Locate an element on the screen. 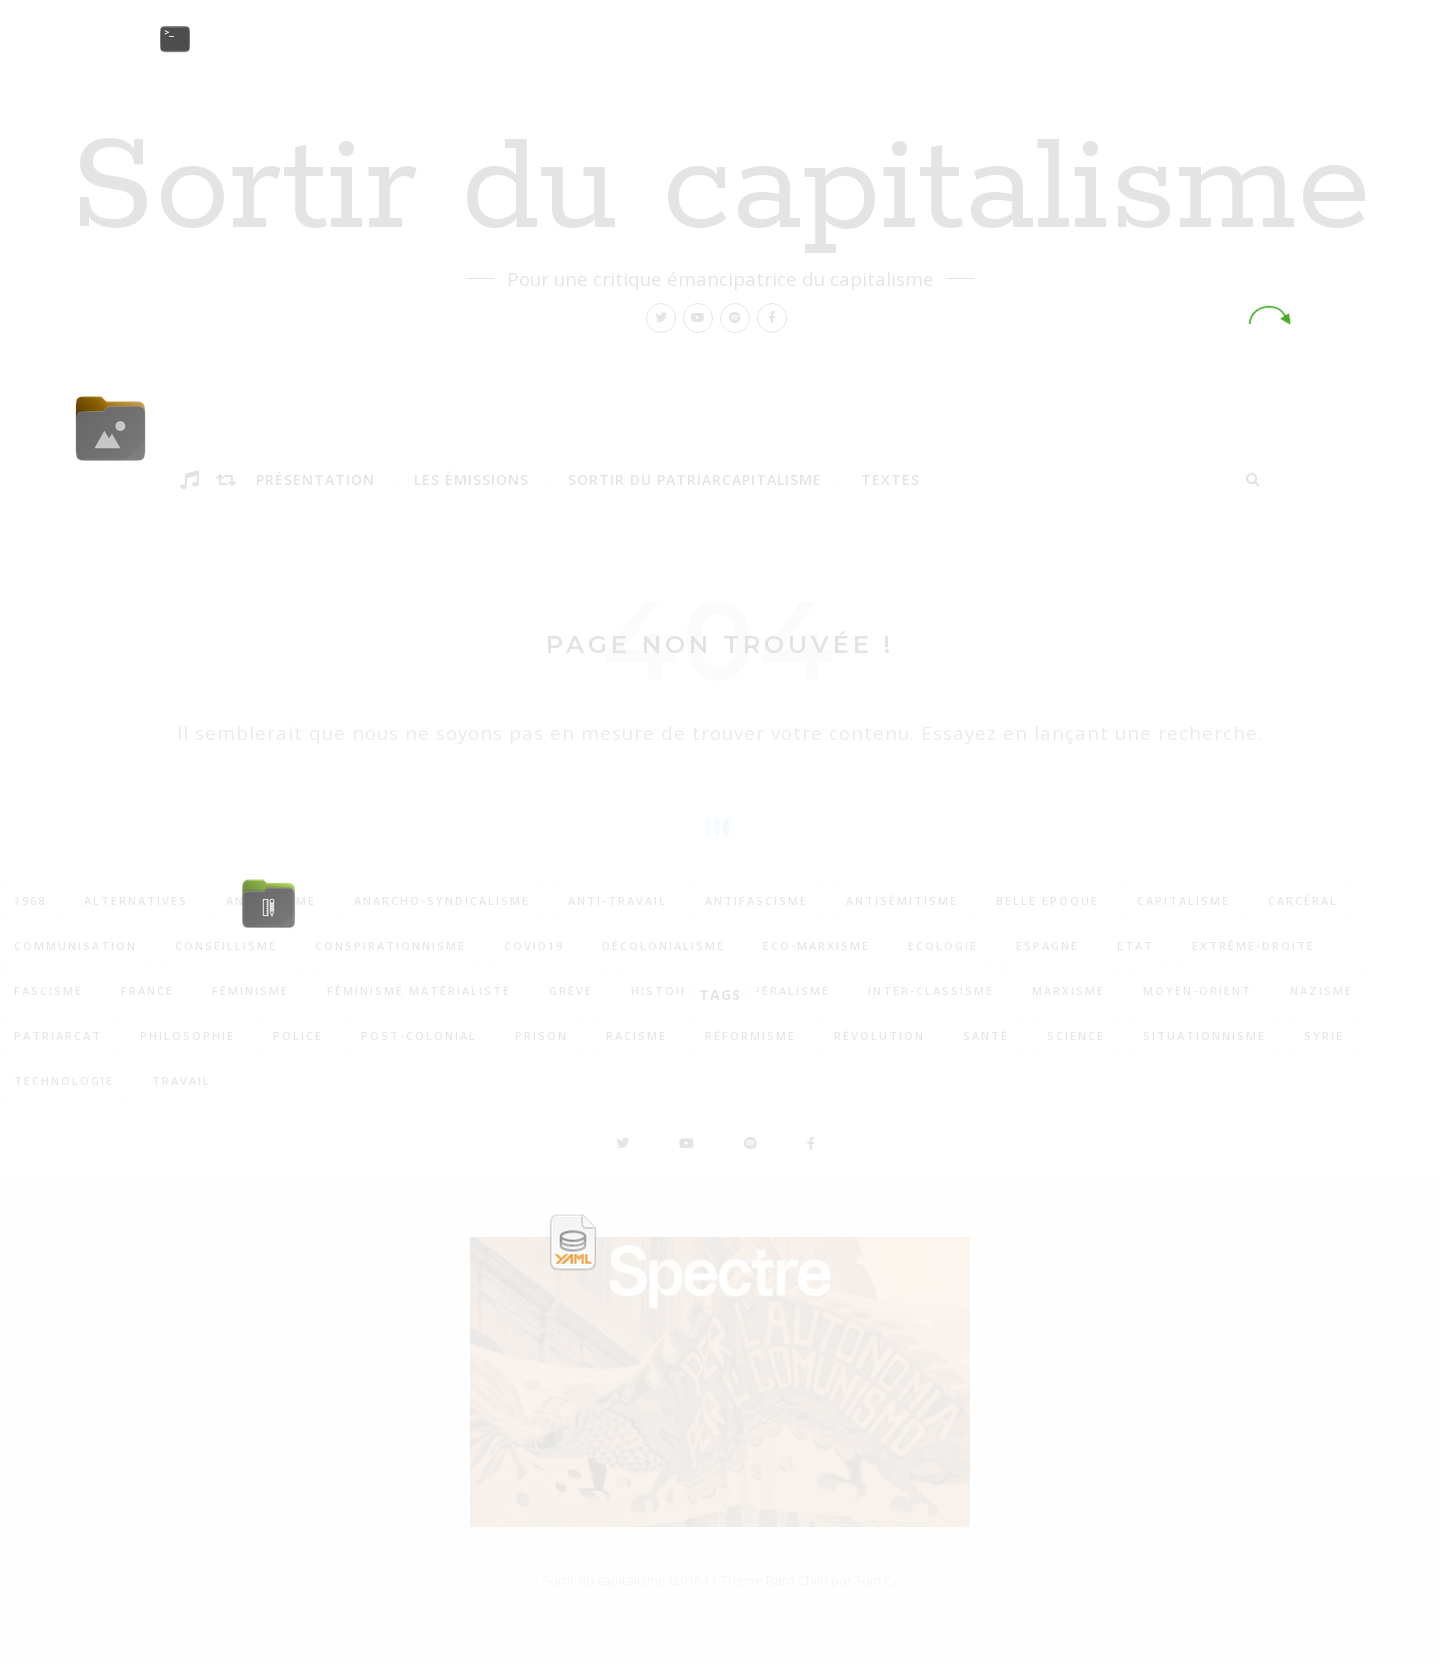  a yaml configuration file is located at coordinates (573, 1242).